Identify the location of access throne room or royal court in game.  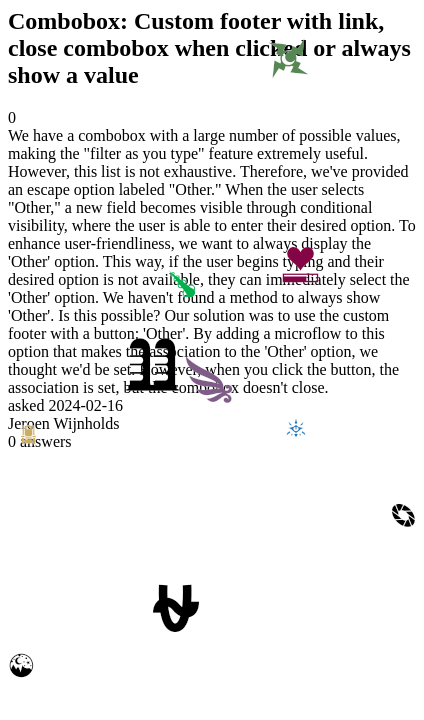
(28, 434).